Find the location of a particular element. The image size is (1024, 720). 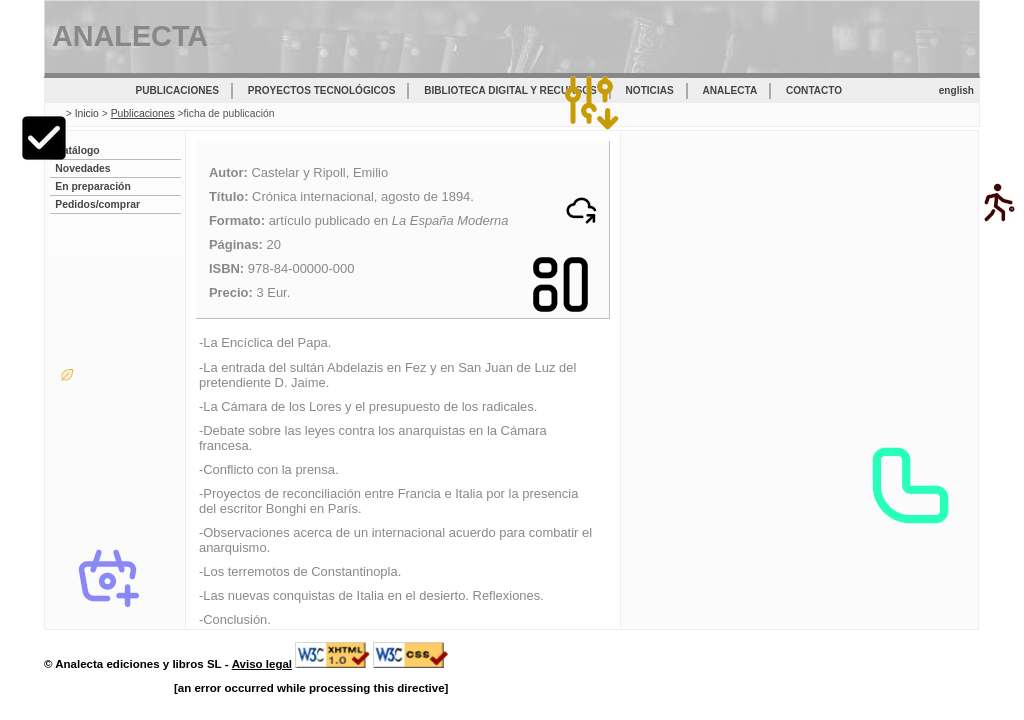

switch to layout view is located at coordinates (560, 284).